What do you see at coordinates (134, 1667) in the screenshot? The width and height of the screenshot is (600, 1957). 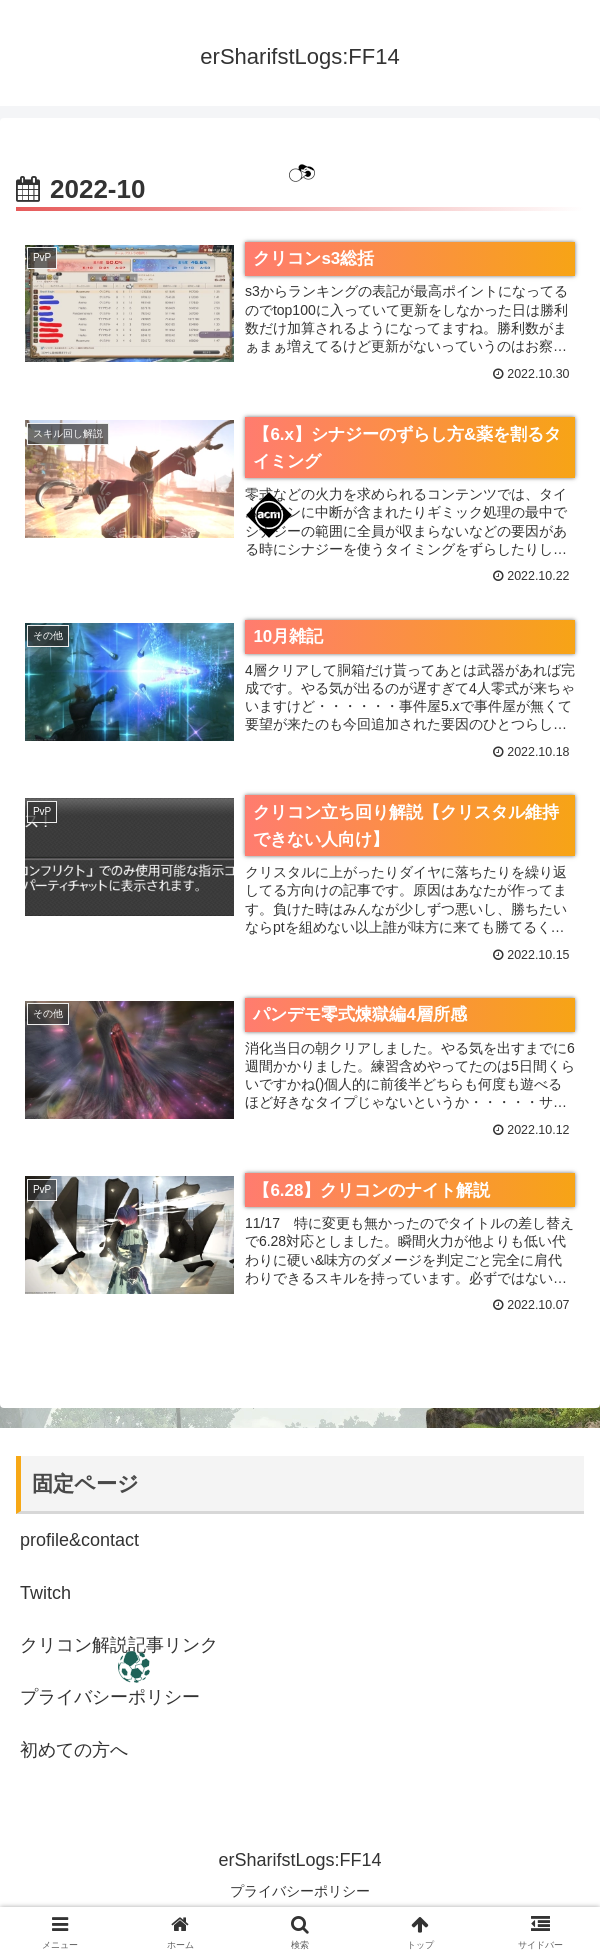 I see `view Indian Super League football content` at bounding box center [134, 1667].